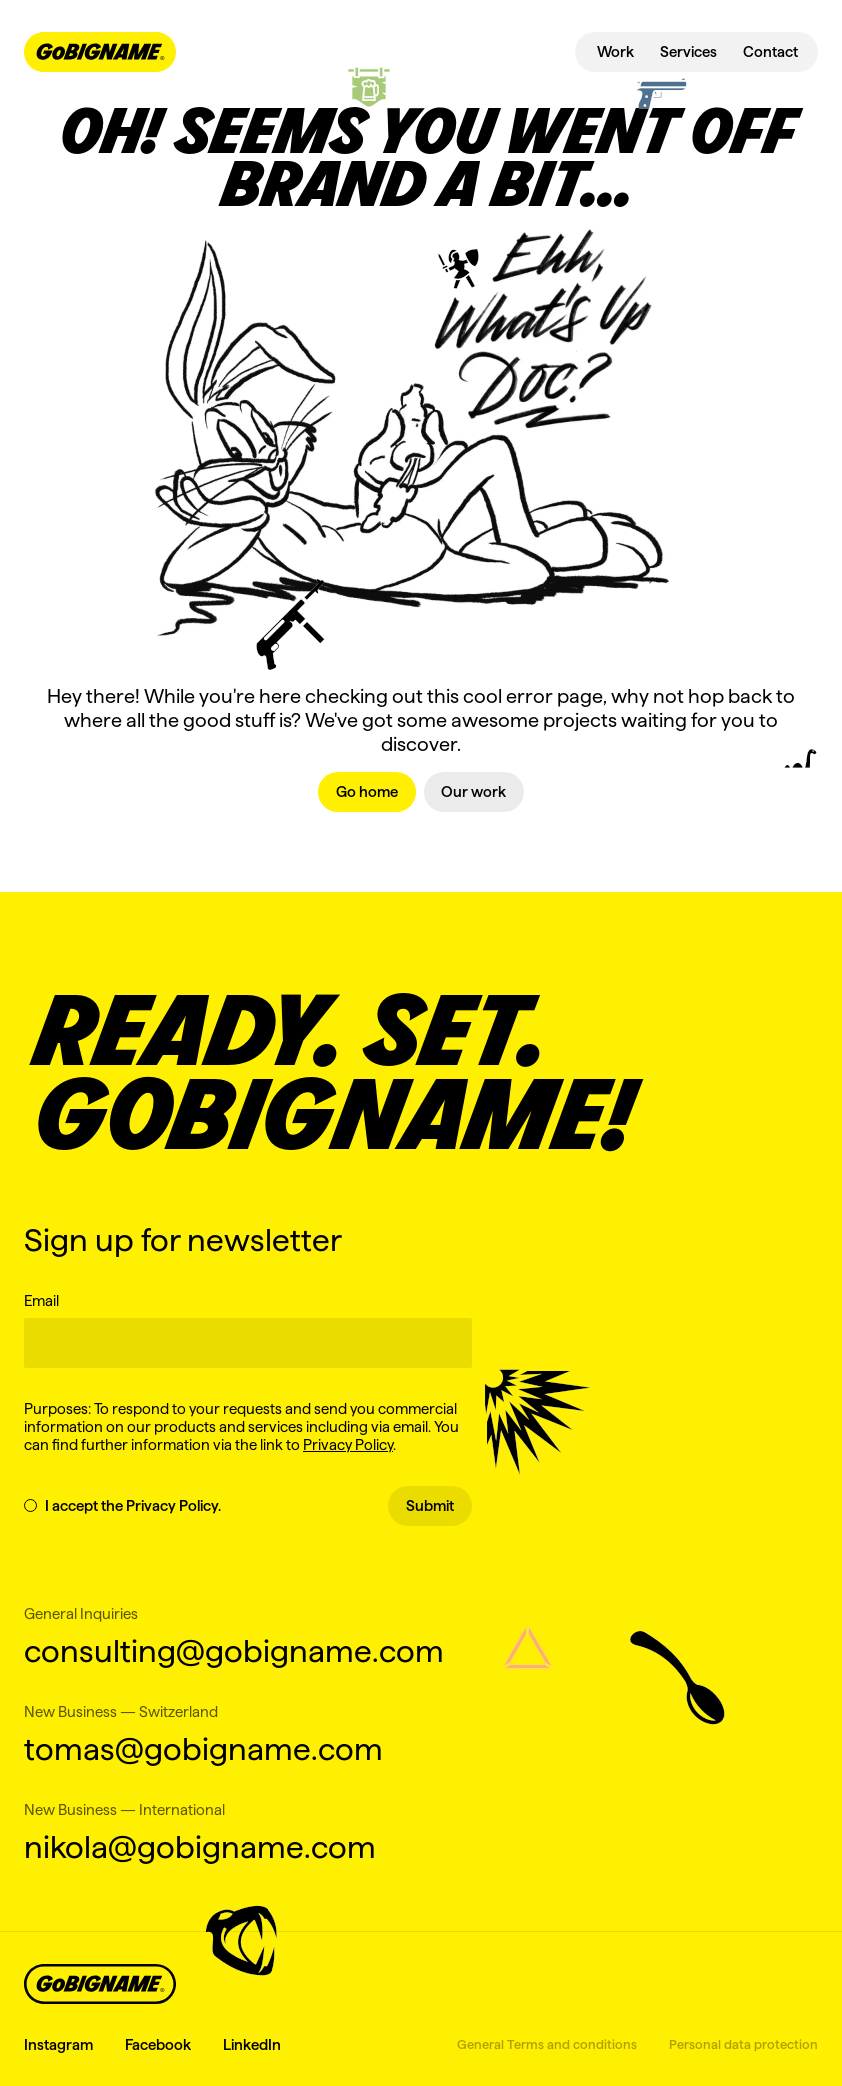 The width and height of the screenshot is (842, 2086). What do you see at coordinates (241, 1940) in the screenshot?
I see `indicates a beast or creature type in a game interface` at bounding box center [241, 1940].